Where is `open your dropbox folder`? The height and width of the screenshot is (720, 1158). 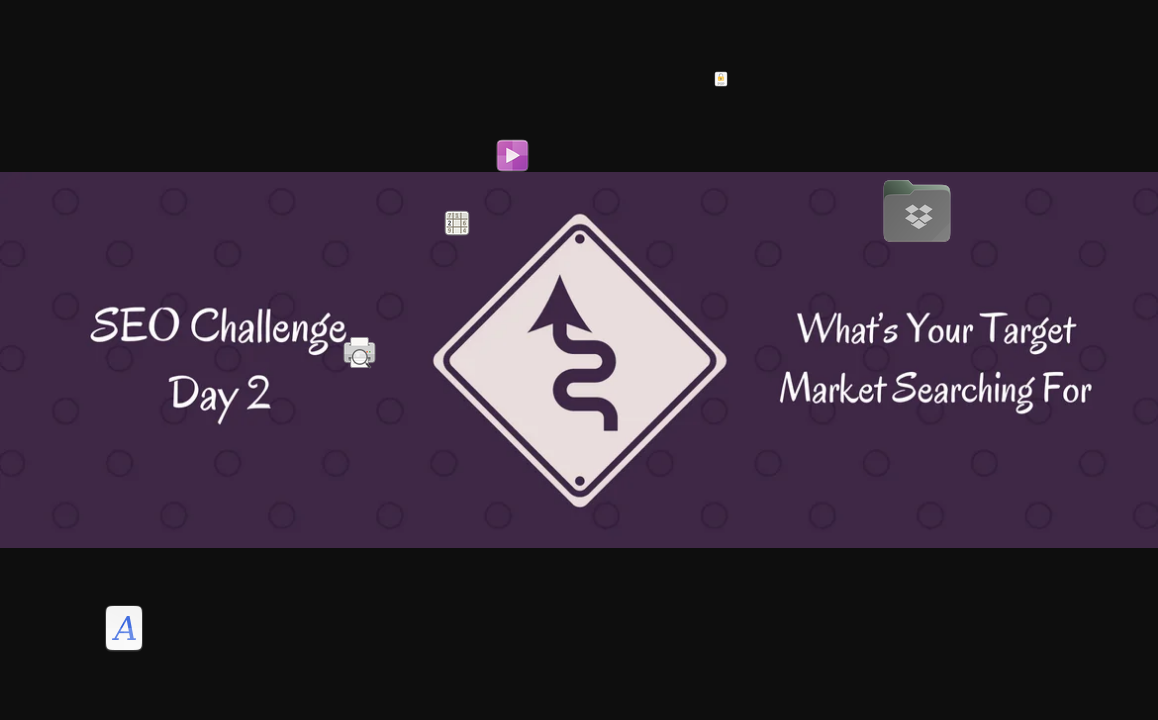 open your dropbox folder is located at coordinates (917, 211).